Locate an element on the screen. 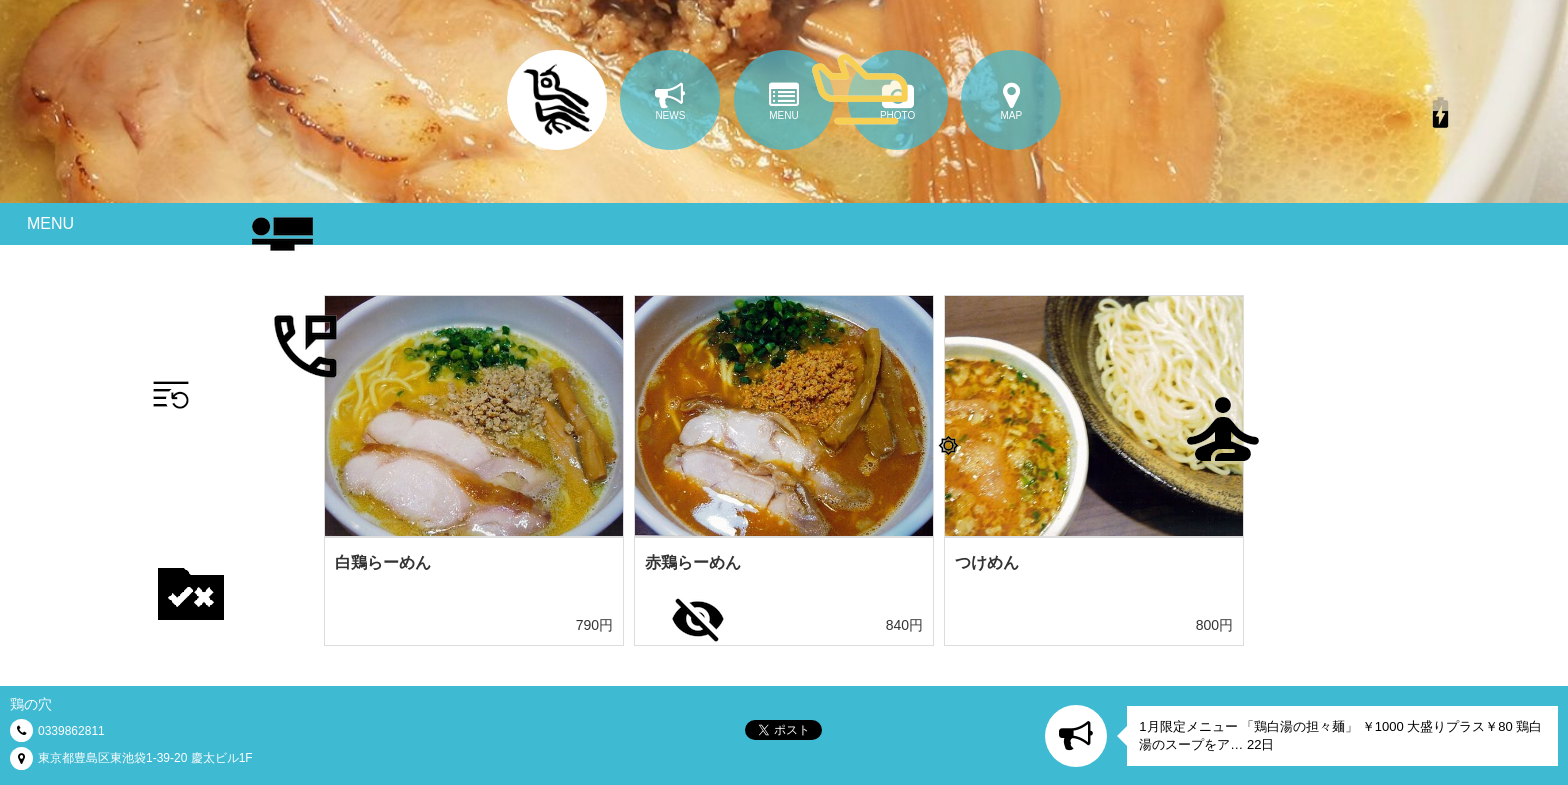 The image size is (1568, 785). restart the current debug frame is located at coordinates (171, 394).